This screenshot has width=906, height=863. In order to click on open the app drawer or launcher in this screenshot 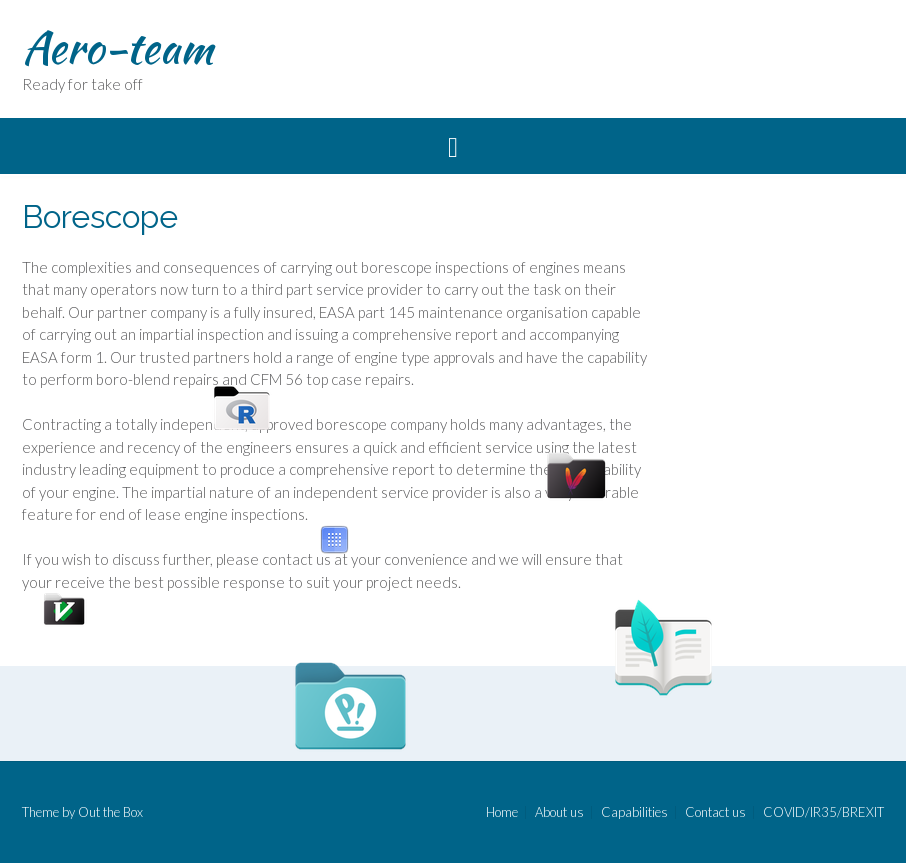, I will do `click(334, 539)`.